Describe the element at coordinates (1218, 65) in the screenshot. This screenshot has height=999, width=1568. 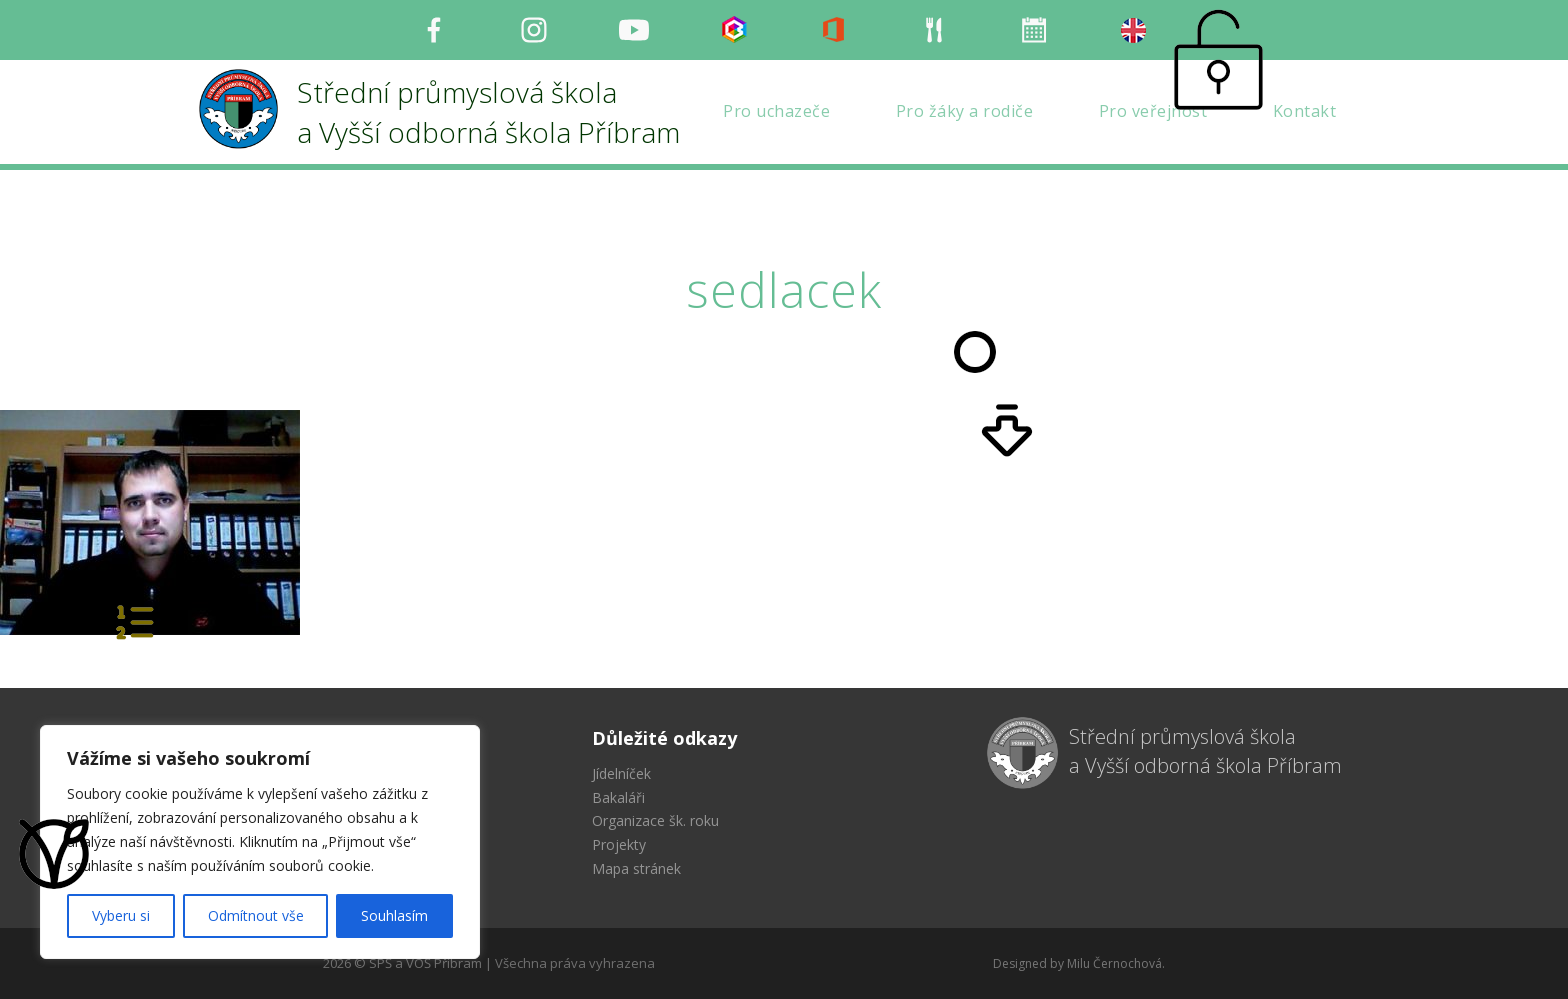
I see `unlocked or unsecured state` at that location.